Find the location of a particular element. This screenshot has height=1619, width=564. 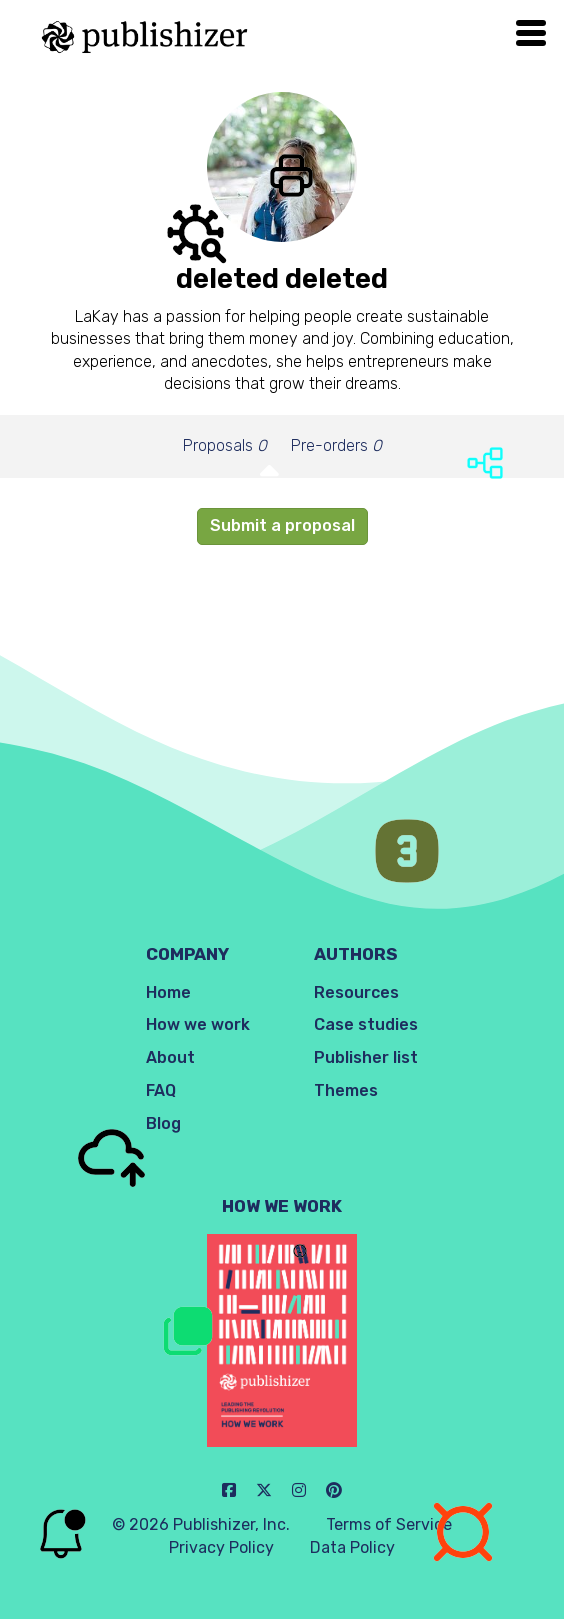

upload file to cloud storage is located at coordinates (111, 1153).